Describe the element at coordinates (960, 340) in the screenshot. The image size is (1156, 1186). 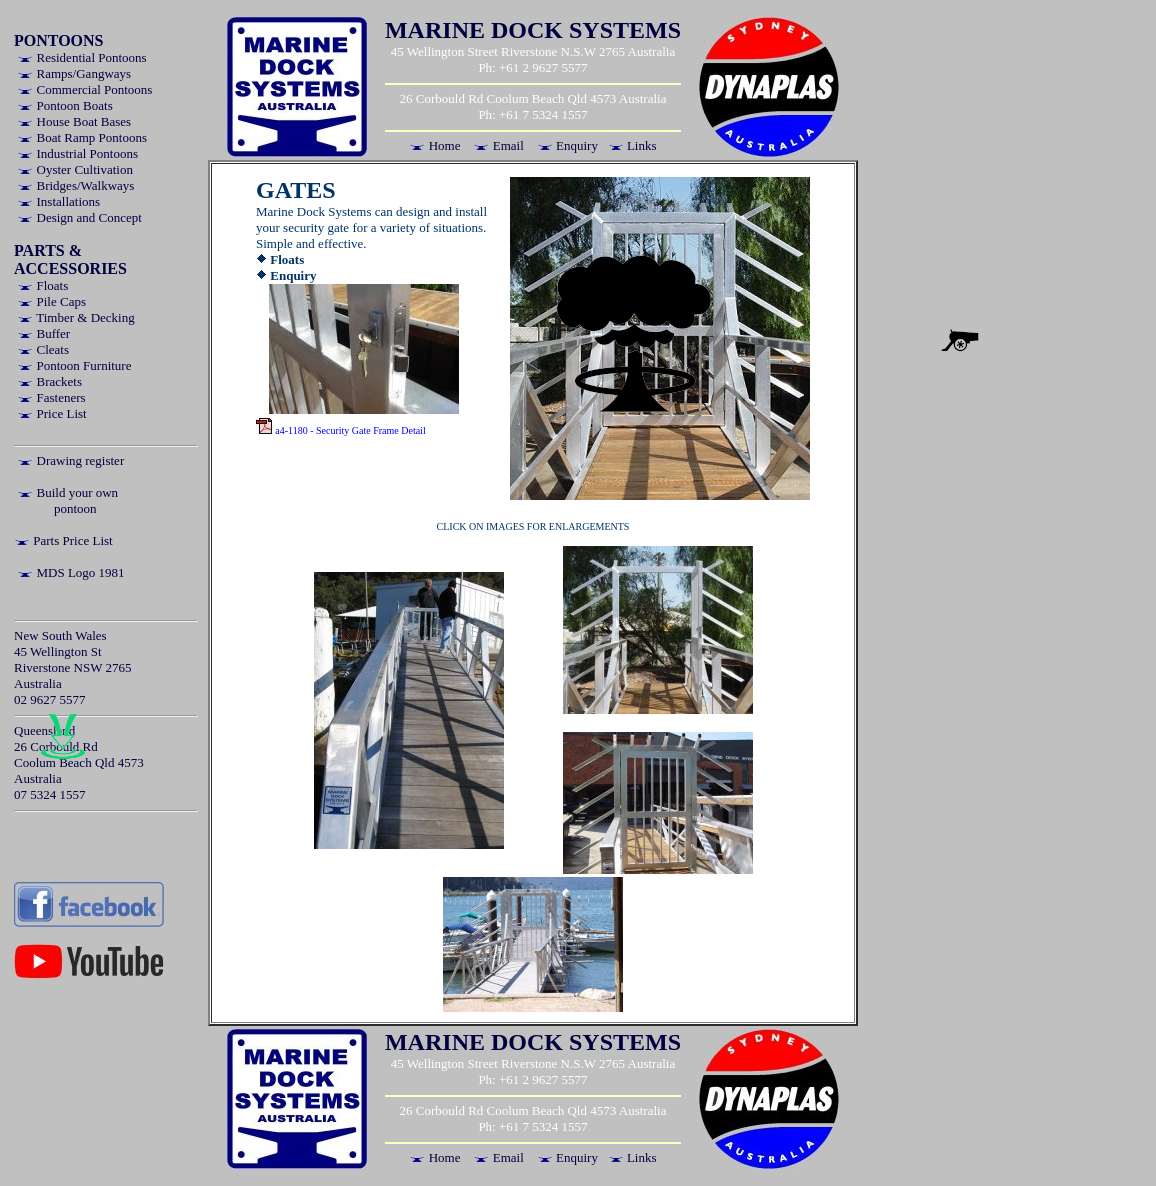
I see `fire or launch projectile in game` at that location.